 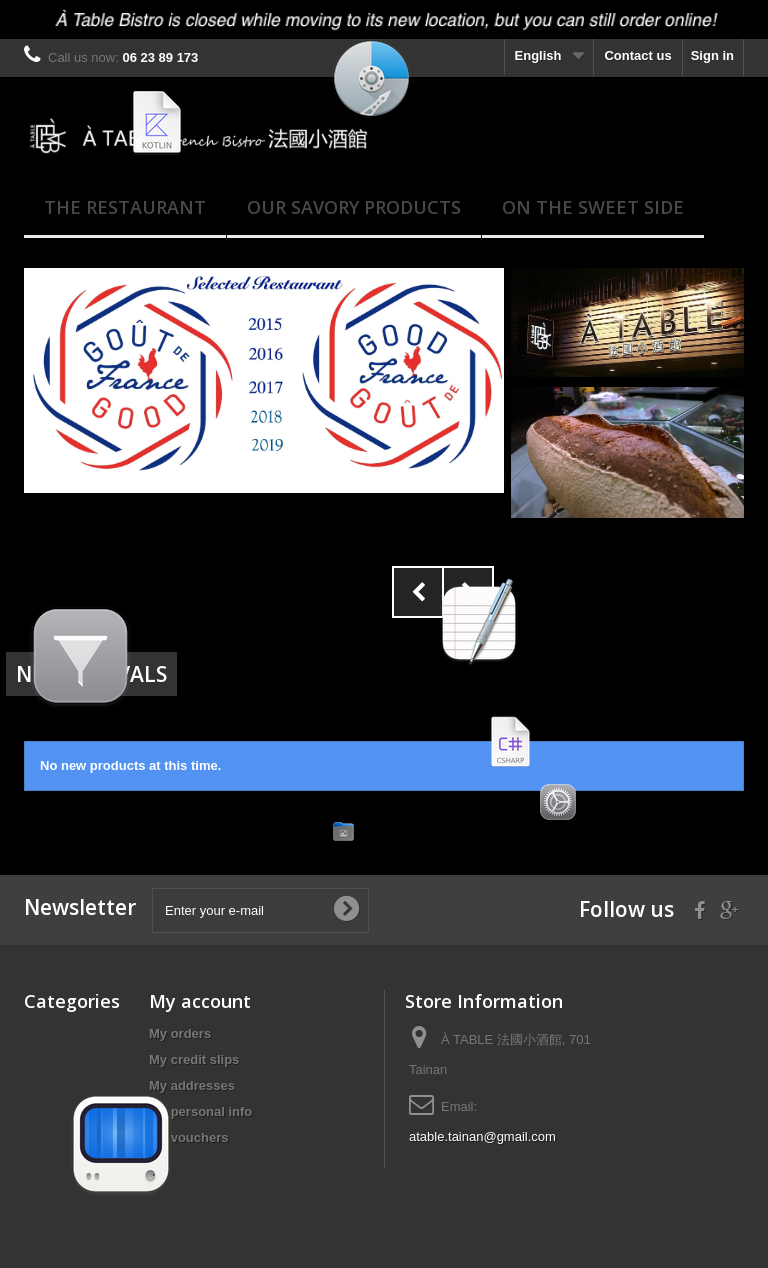 I want to click on access disk partition settings, so click(x=371, y=78).